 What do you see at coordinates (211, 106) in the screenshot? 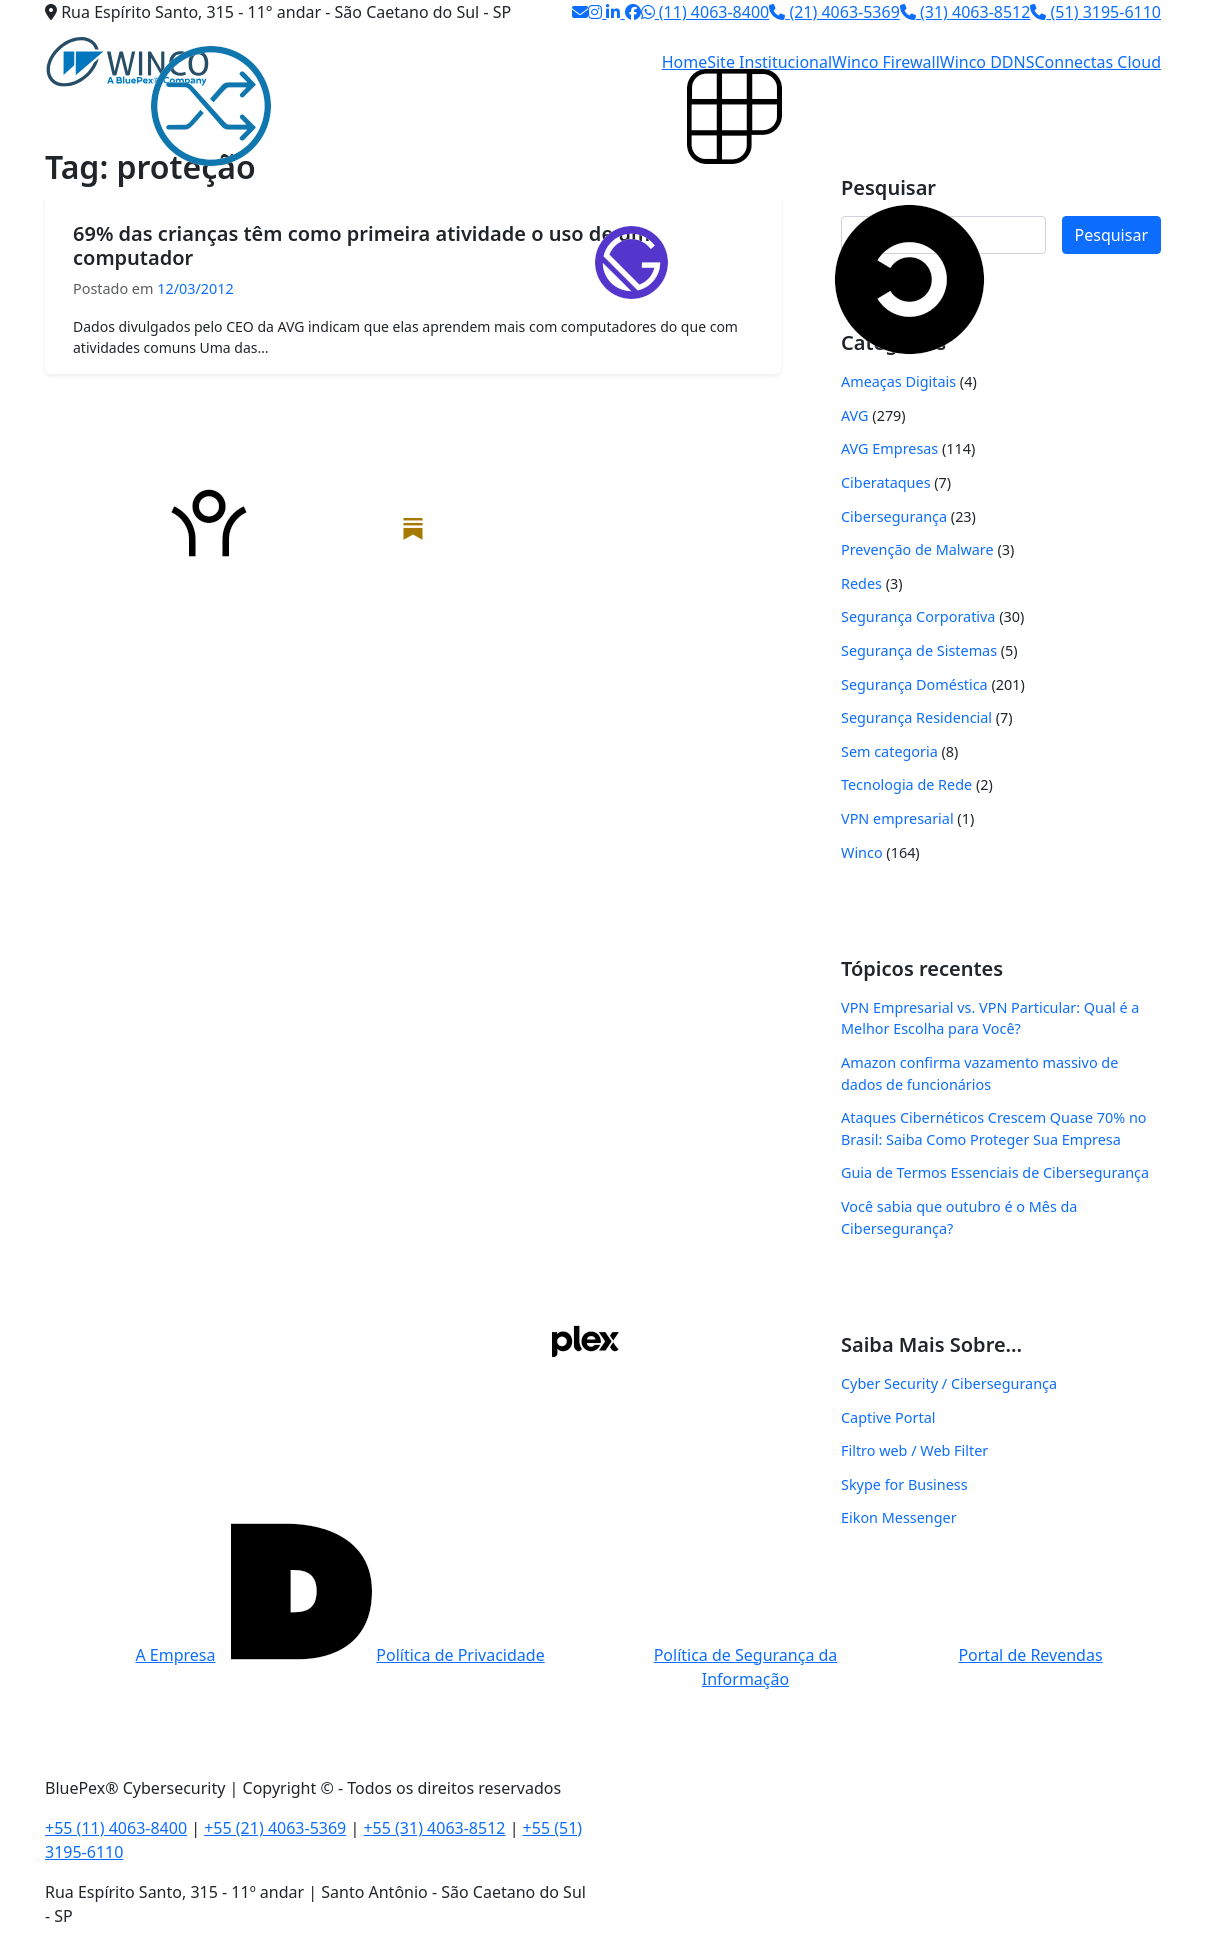
I see `changedetection app logo` at bounding box center [211, 106].